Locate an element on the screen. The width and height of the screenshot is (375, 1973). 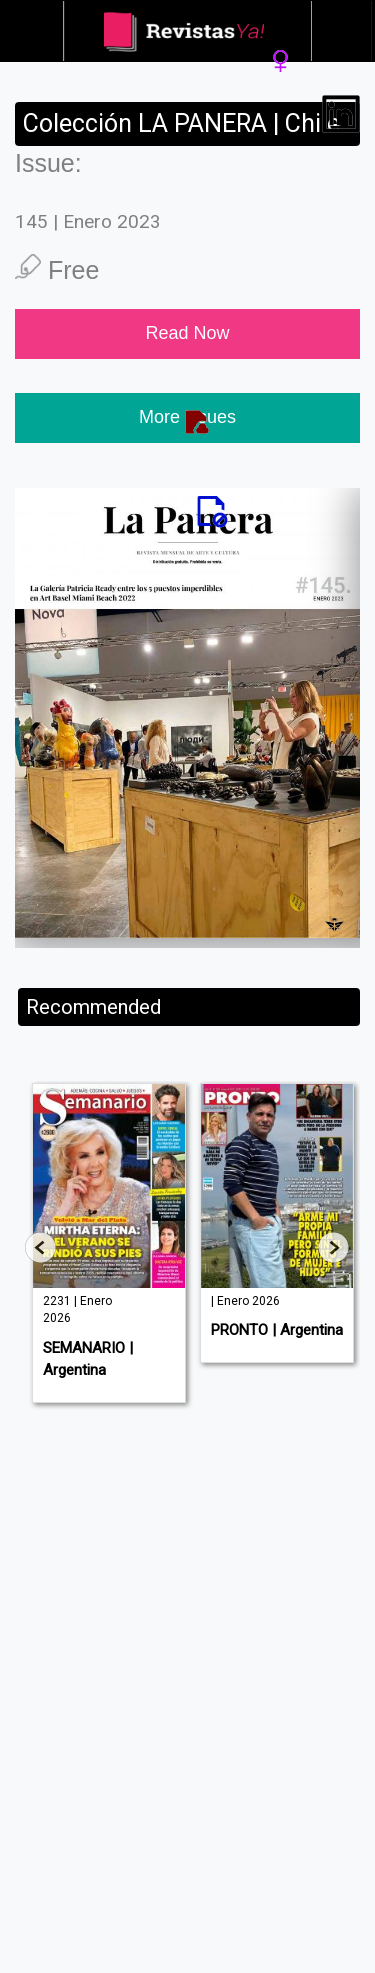
access cloud-synced documents is located at coordinates (196, 422).